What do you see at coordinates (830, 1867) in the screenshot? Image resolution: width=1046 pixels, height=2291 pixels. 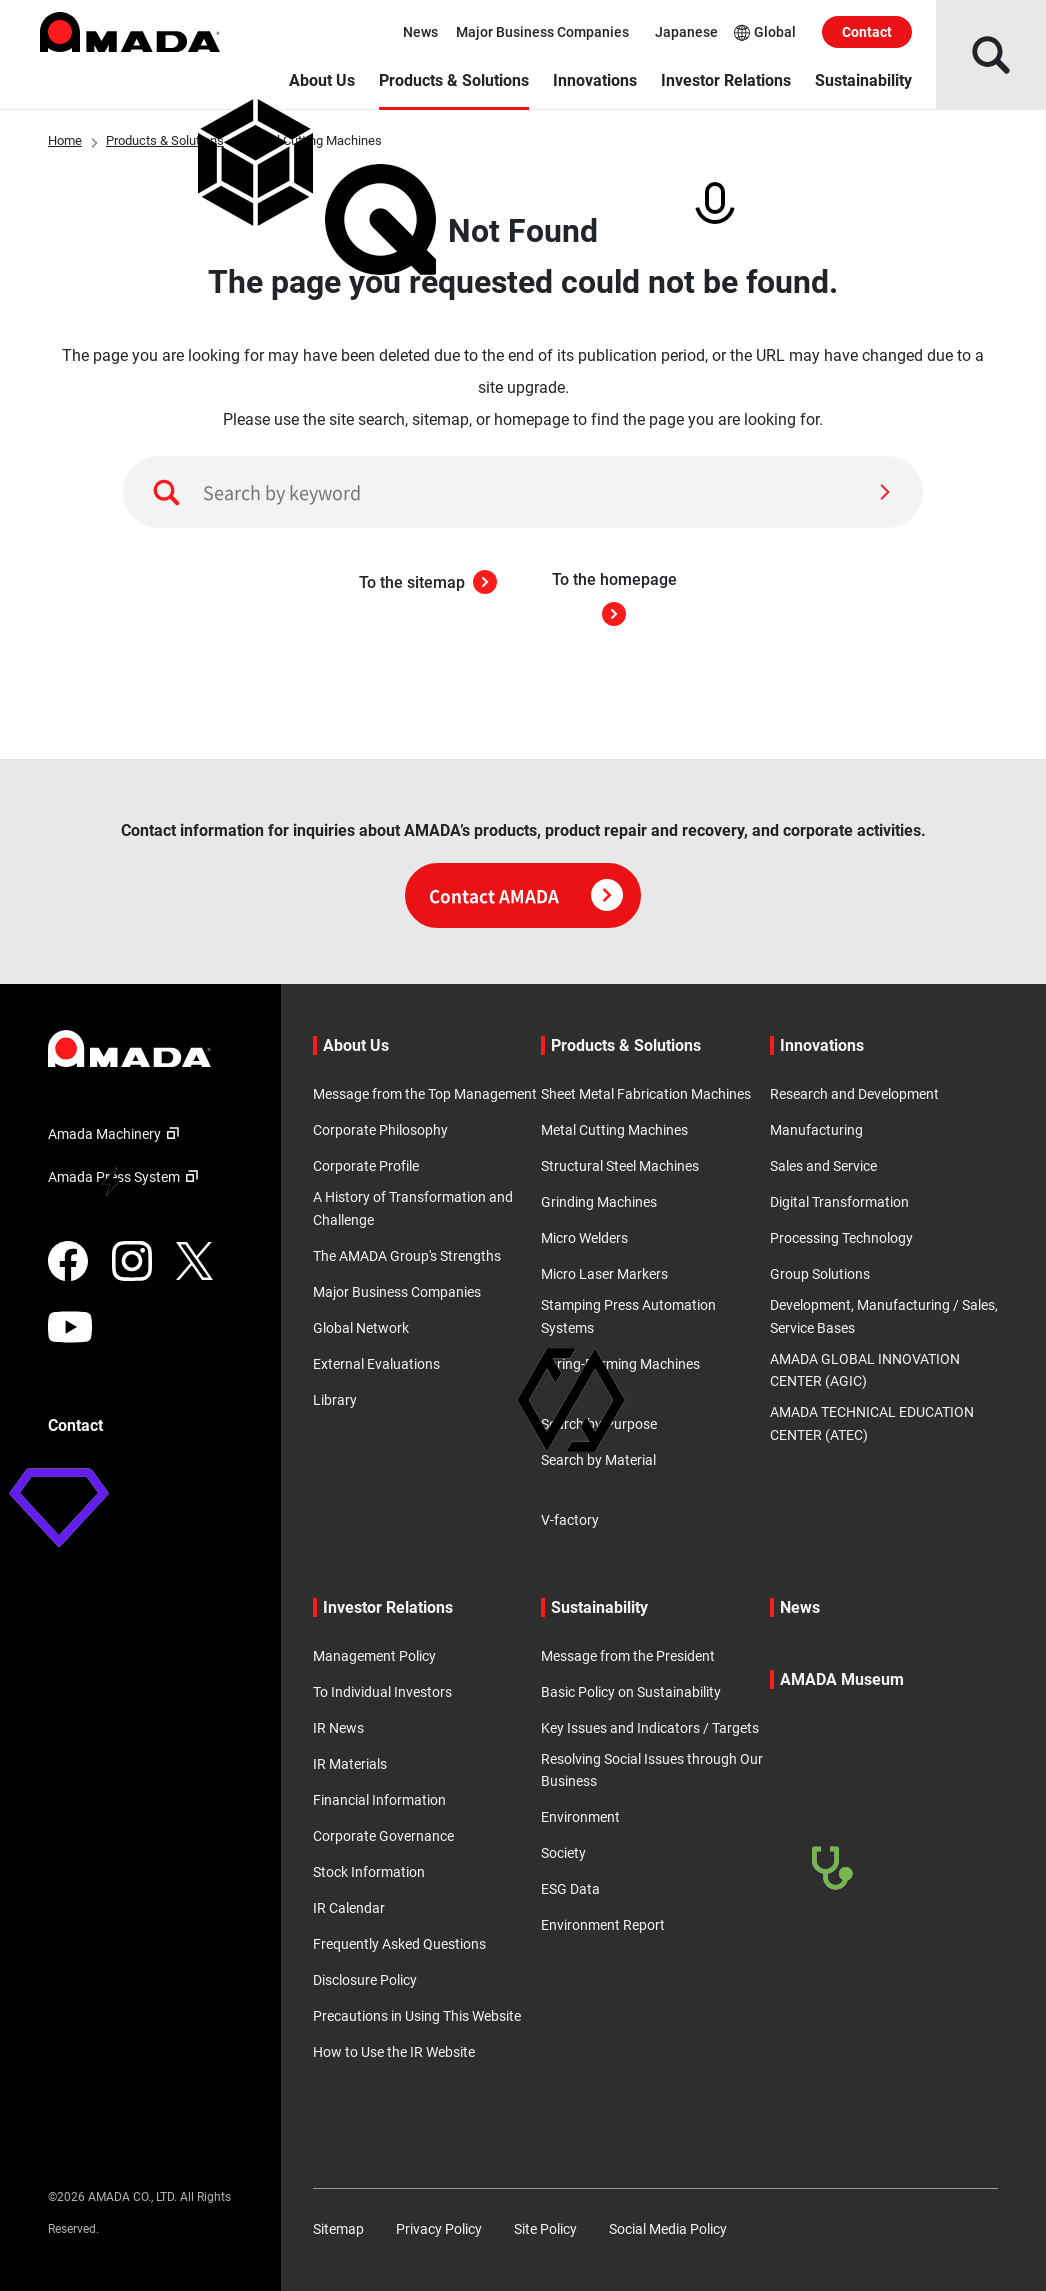 I see `access health or medical features` at bounding box center [830, 1867].